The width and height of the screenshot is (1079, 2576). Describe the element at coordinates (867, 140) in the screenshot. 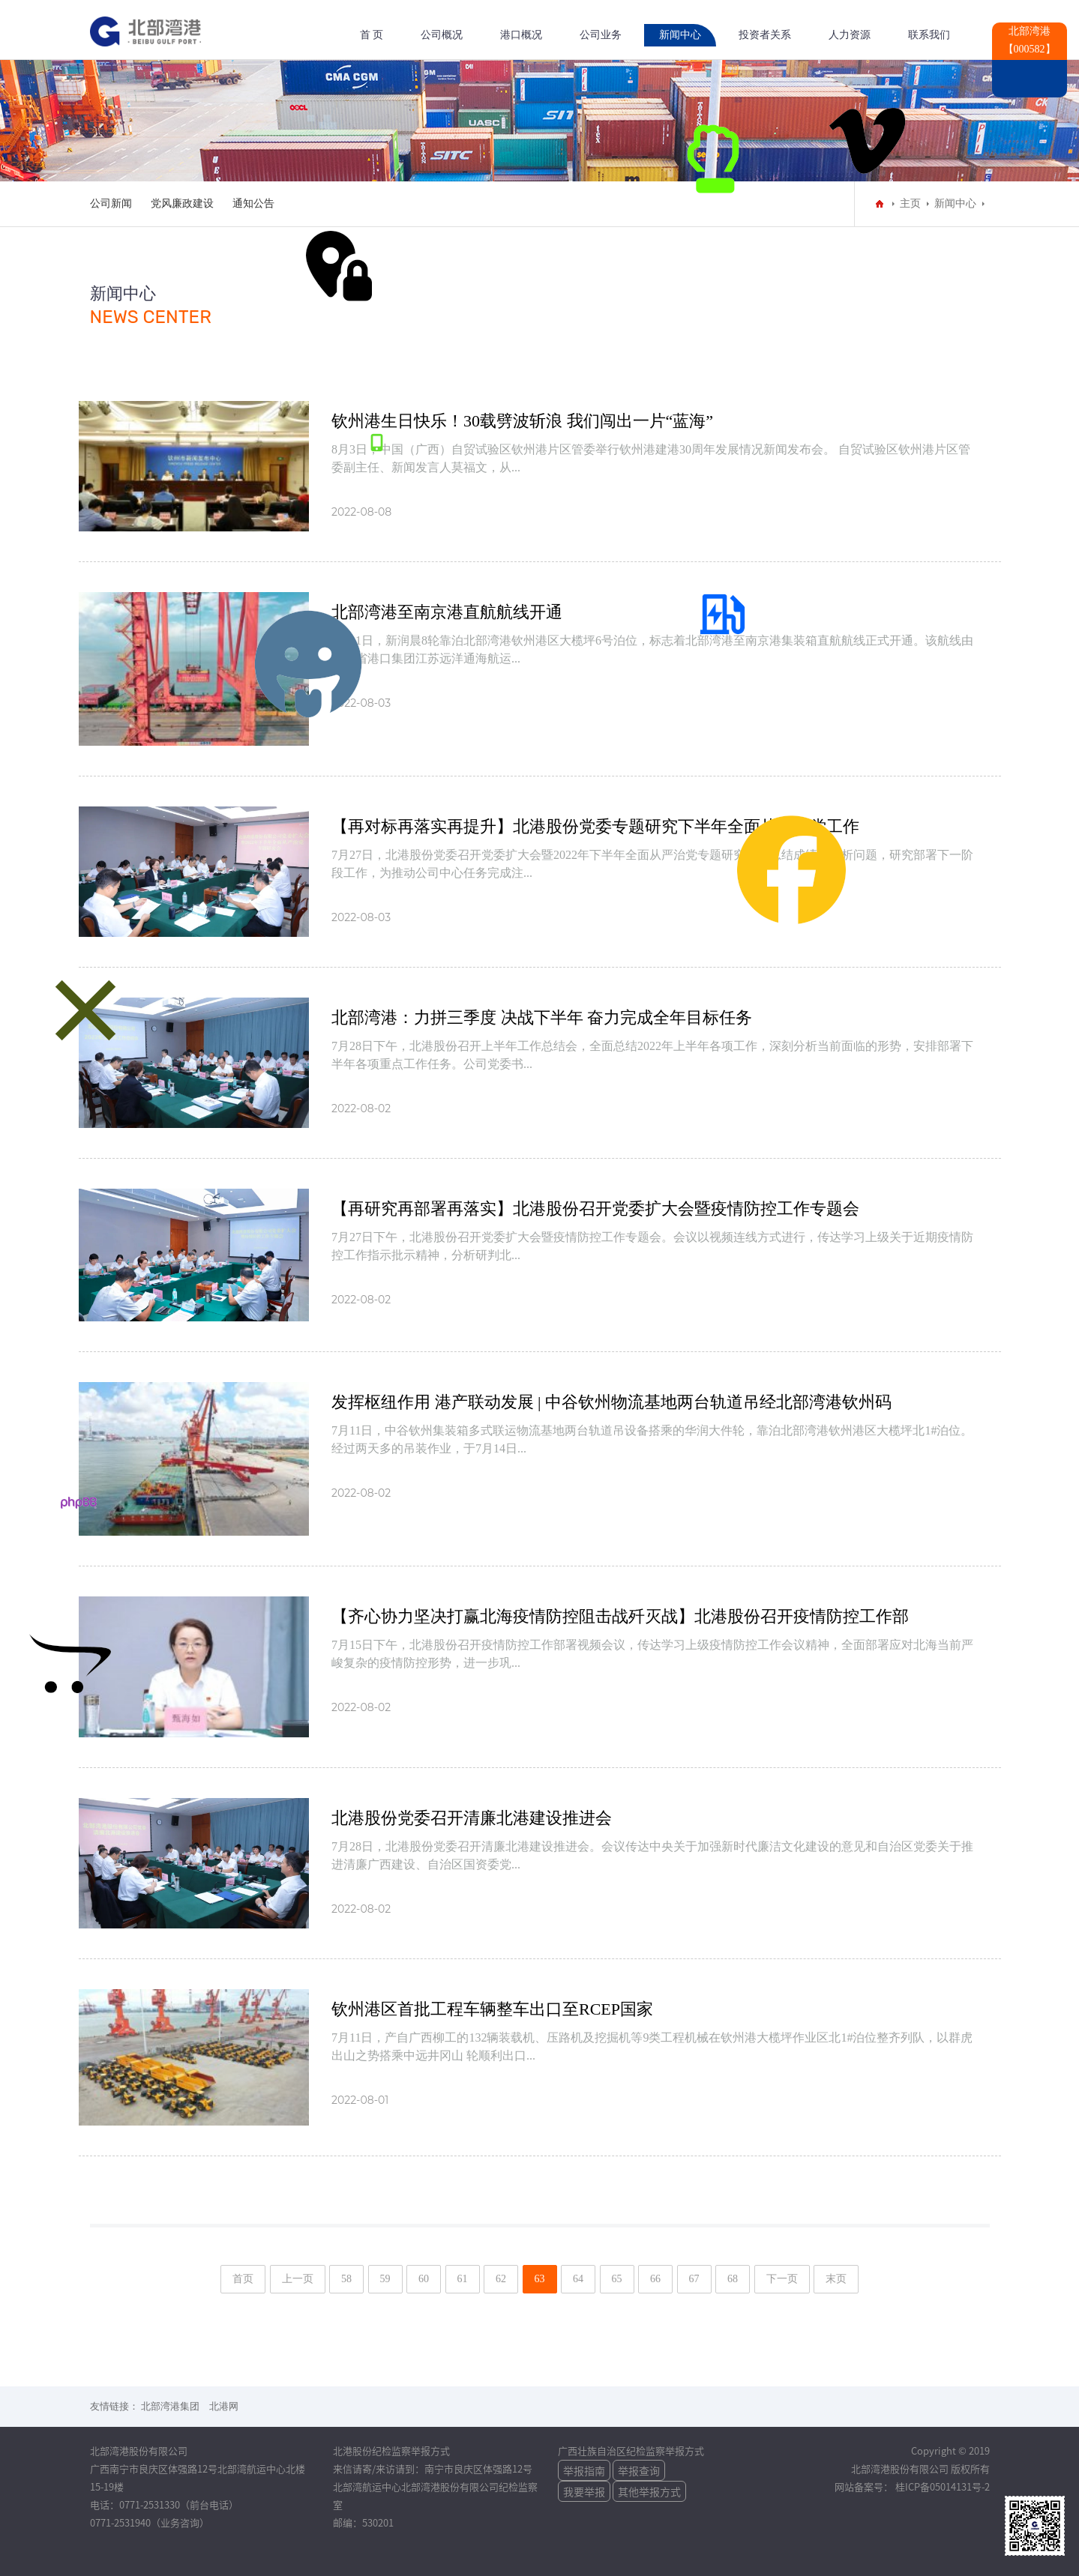

I see `open the Vimeo app` at that location.